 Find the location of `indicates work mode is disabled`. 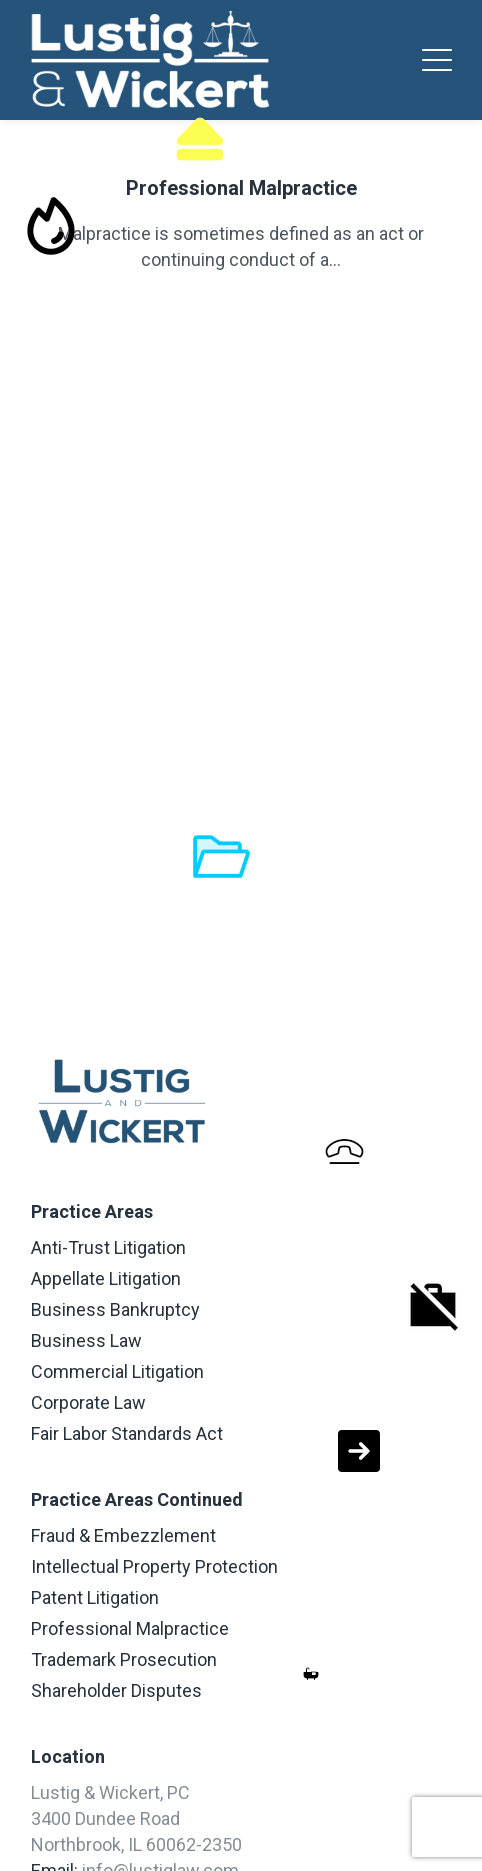

indicates work mode is disabled is located at coordinates (433, 1306).